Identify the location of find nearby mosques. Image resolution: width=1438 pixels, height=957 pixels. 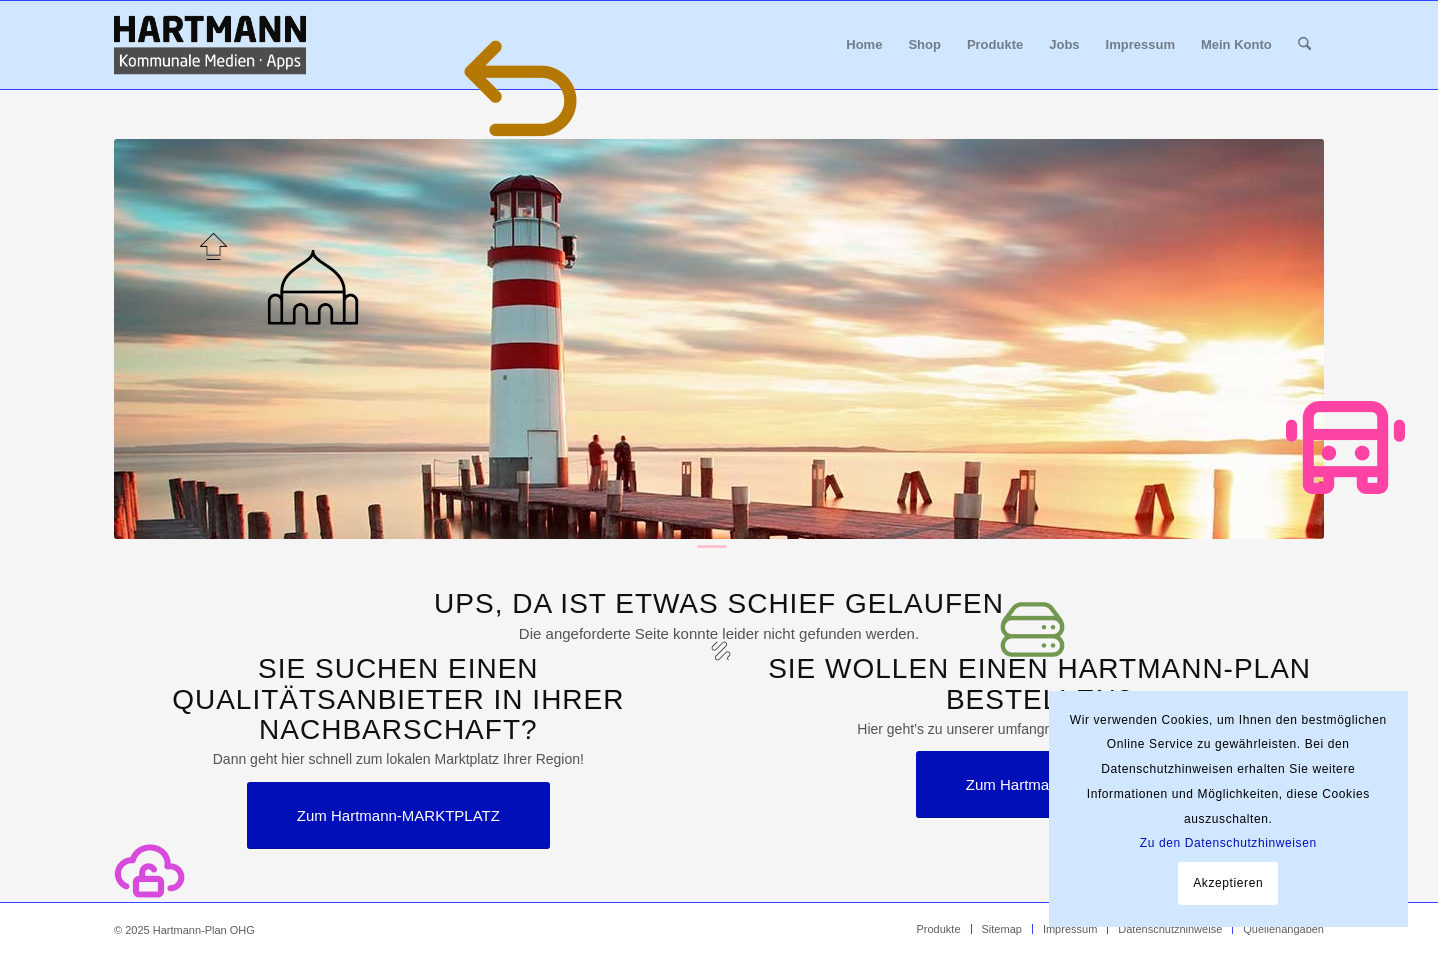
(313, 292).